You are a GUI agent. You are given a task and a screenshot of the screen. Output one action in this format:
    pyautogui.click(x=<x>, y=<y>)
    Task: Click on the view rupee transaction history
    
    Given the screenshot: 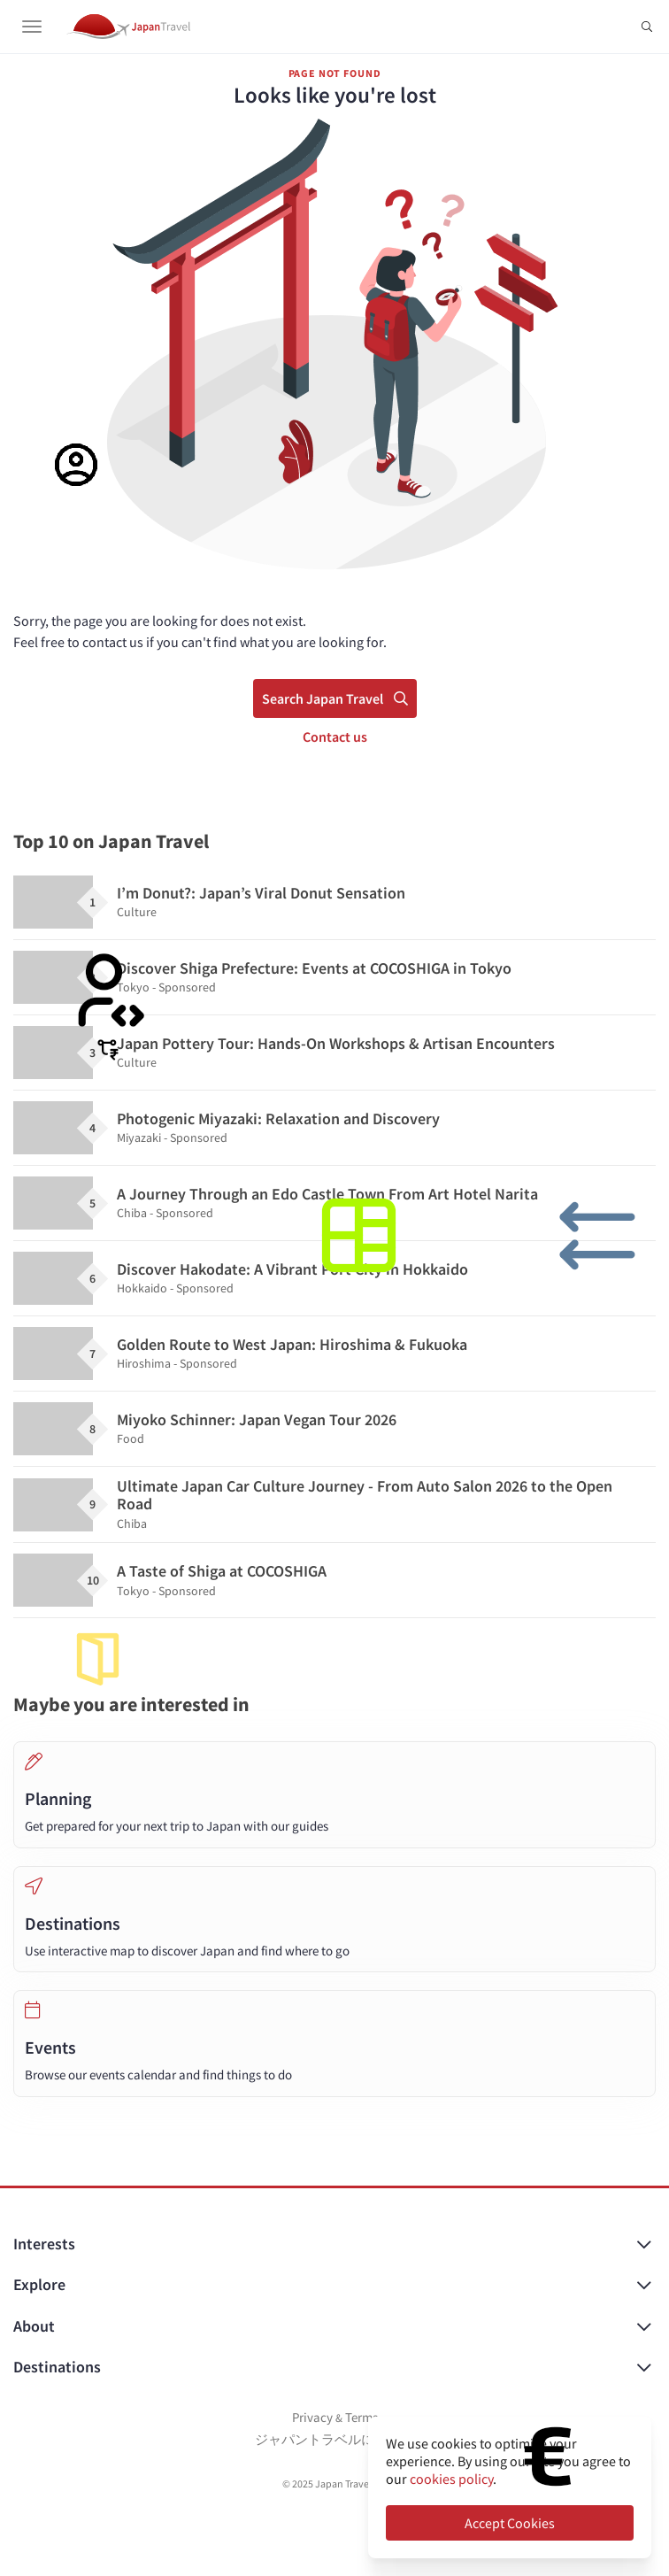 What is the action you would take?
    pyautogui.click(x=108, y=1050)
    